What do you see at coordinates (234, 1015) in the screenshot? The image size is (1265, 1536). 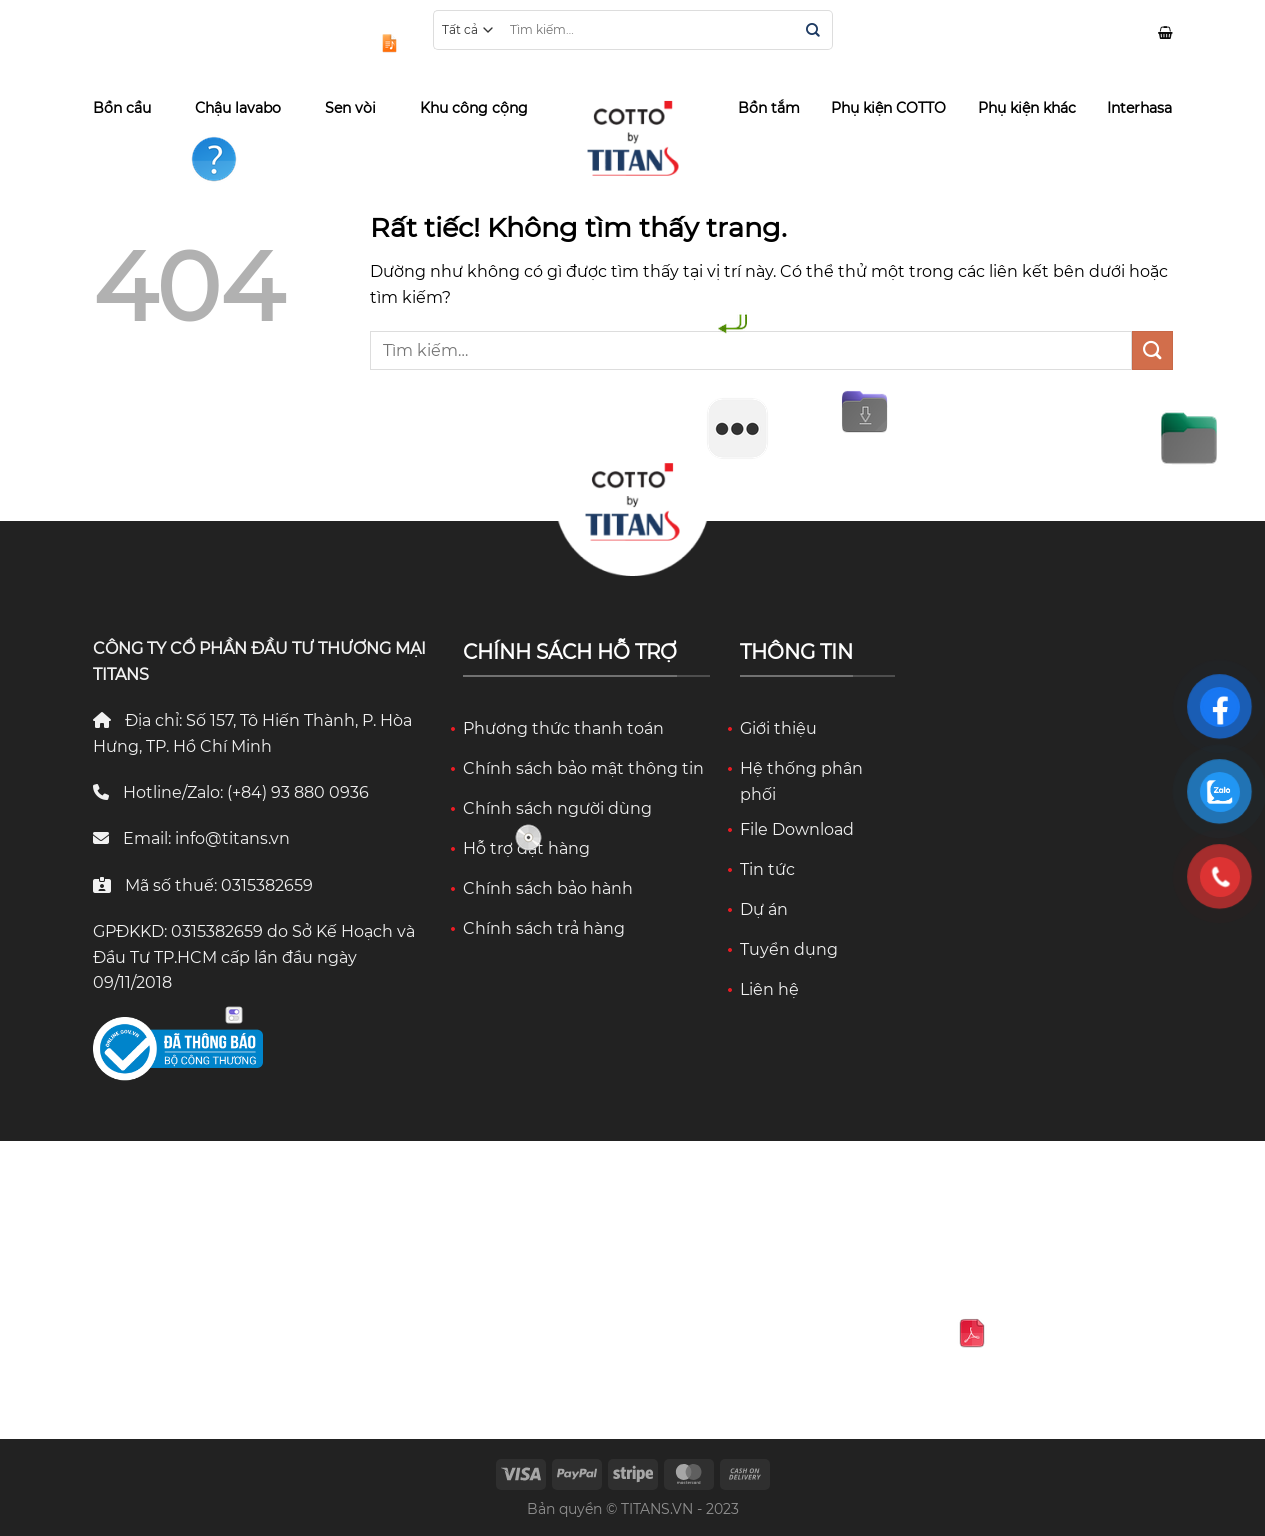 I see `open desktop preferences or settings` at bounding box center [234, 1015].